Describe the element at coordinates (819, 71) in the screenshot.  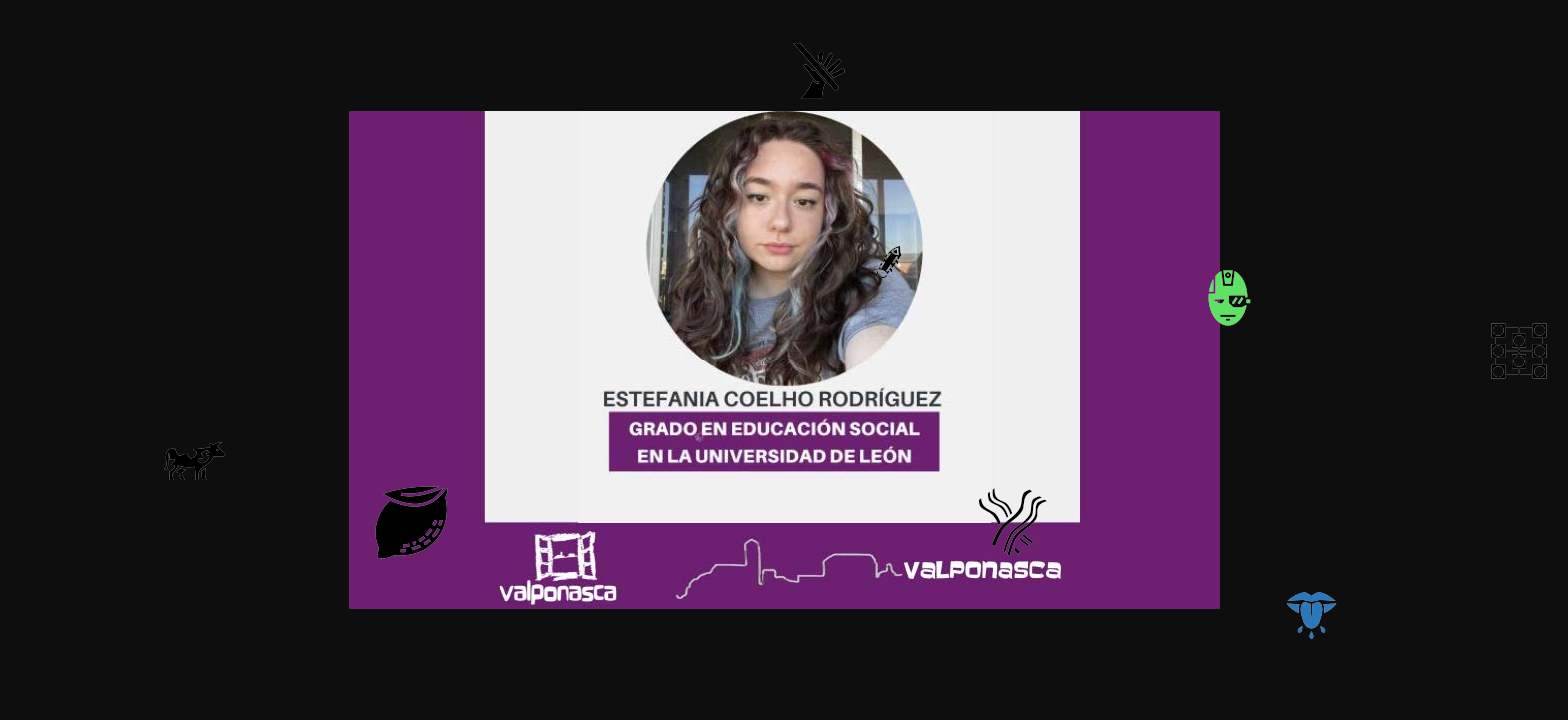
I see `catch or grab an item` at that location.